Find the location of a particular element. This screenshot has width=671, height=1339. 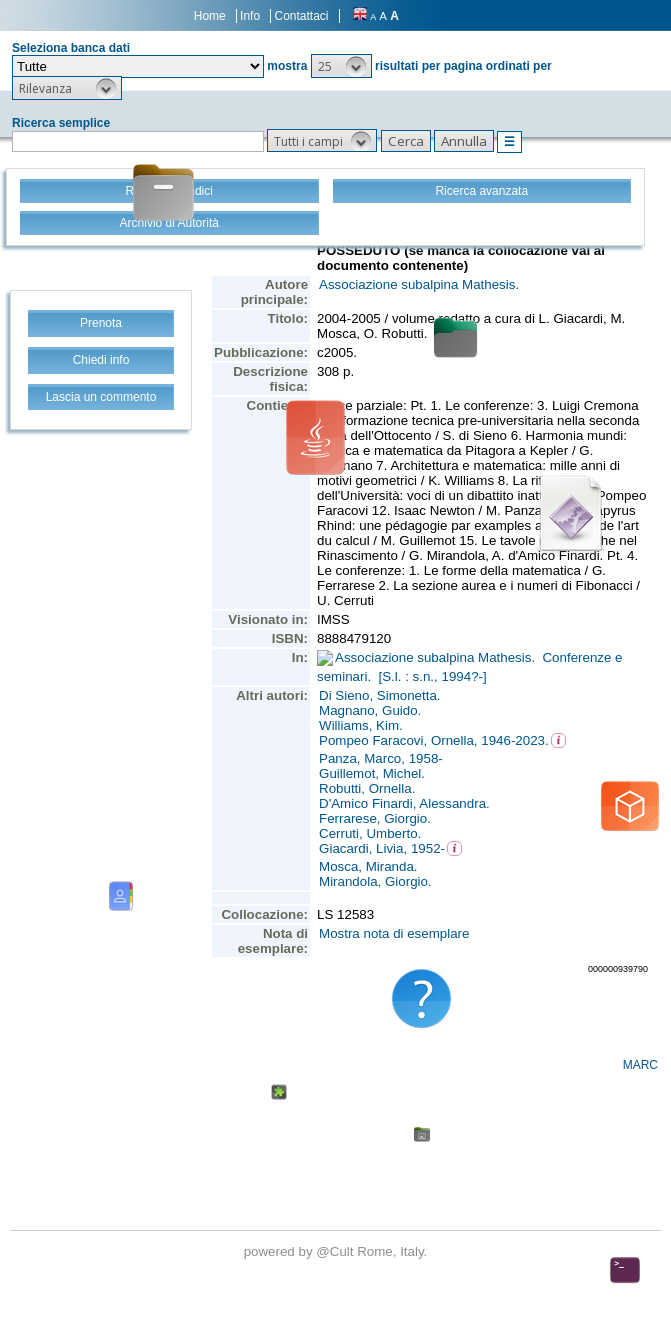

open the help center or documentation is located at coordinates (421, 998).